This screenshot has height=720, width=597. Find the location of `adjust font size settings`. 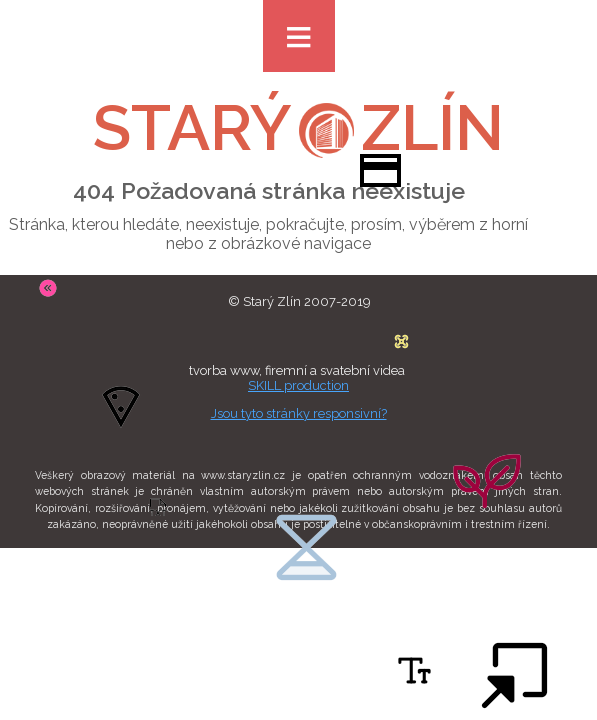

adjust font size settings is located at coordinates (414, 670).